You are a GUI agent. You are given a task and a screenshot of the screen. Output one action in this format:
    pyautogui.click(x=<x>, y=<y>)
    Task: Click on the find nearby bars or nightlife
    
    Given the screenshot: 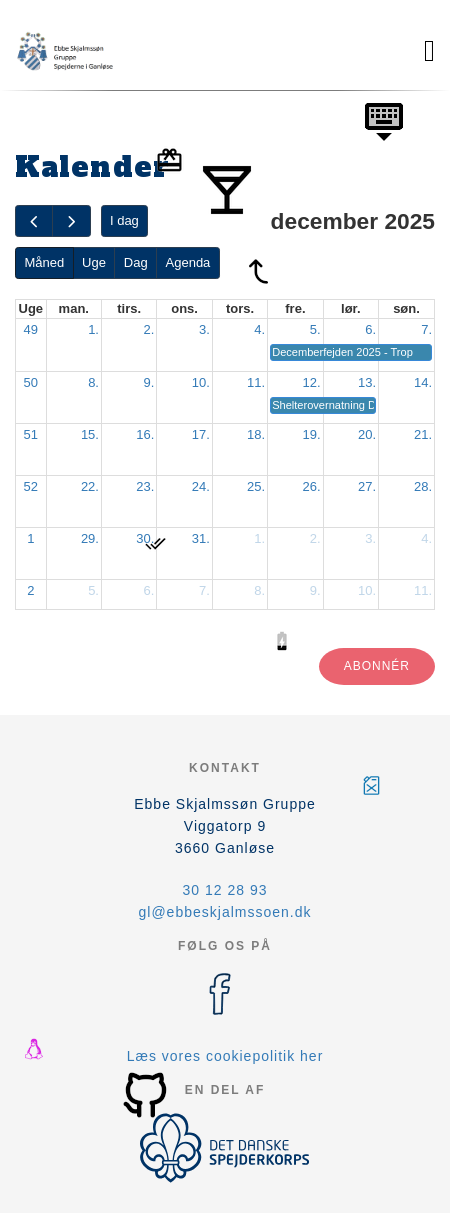 What is the action you would take?
    pyautogui.click(x=227, y=190)
    